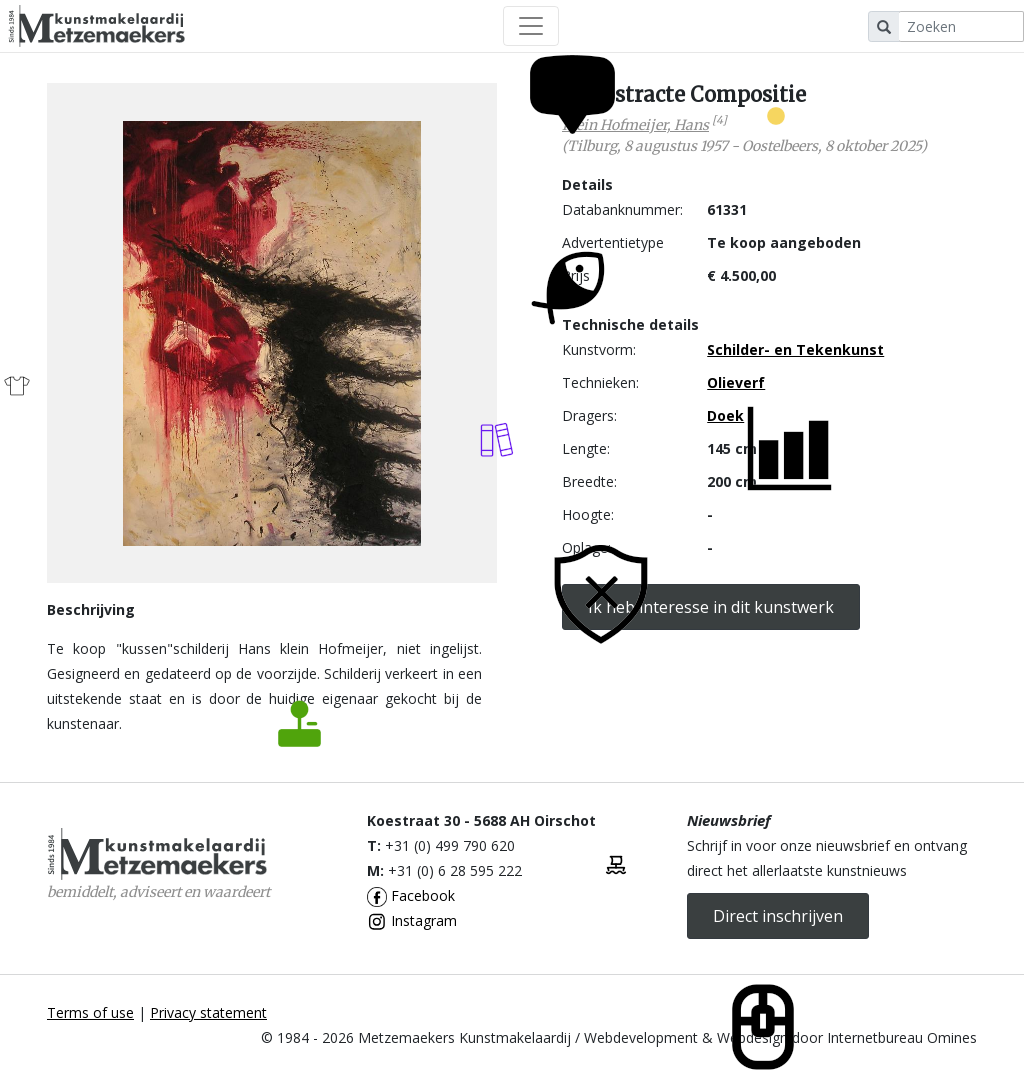  Describe the element at coordinates (17, 386) in the screenshot. I see `browse clothing or apparel items` at that location.